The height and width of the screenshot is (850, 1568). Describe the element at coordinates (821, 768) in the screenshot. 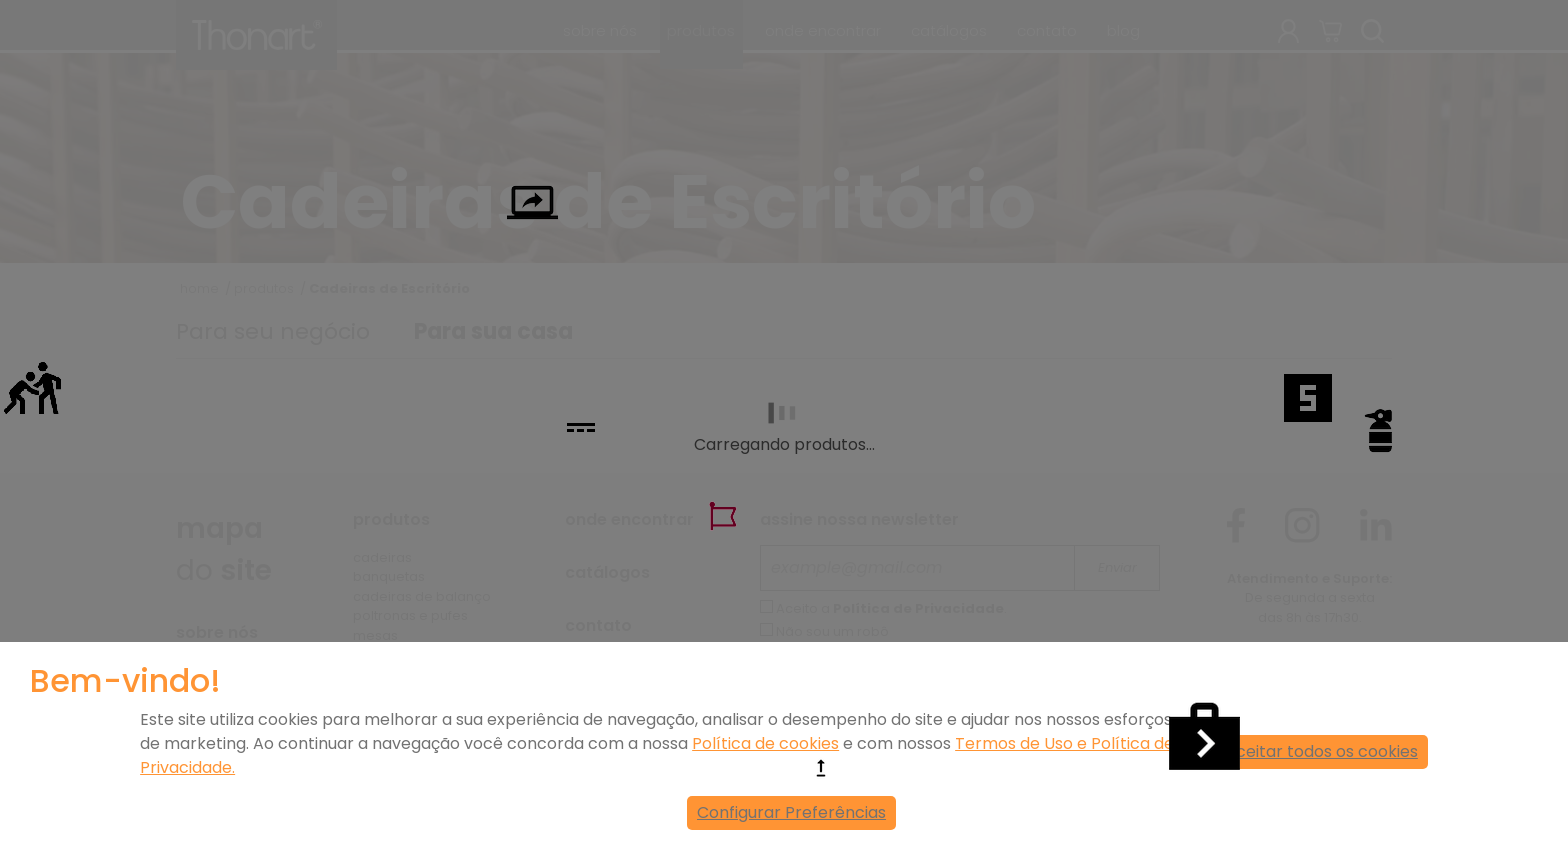

I see `upgrade to a newer version` at that location.